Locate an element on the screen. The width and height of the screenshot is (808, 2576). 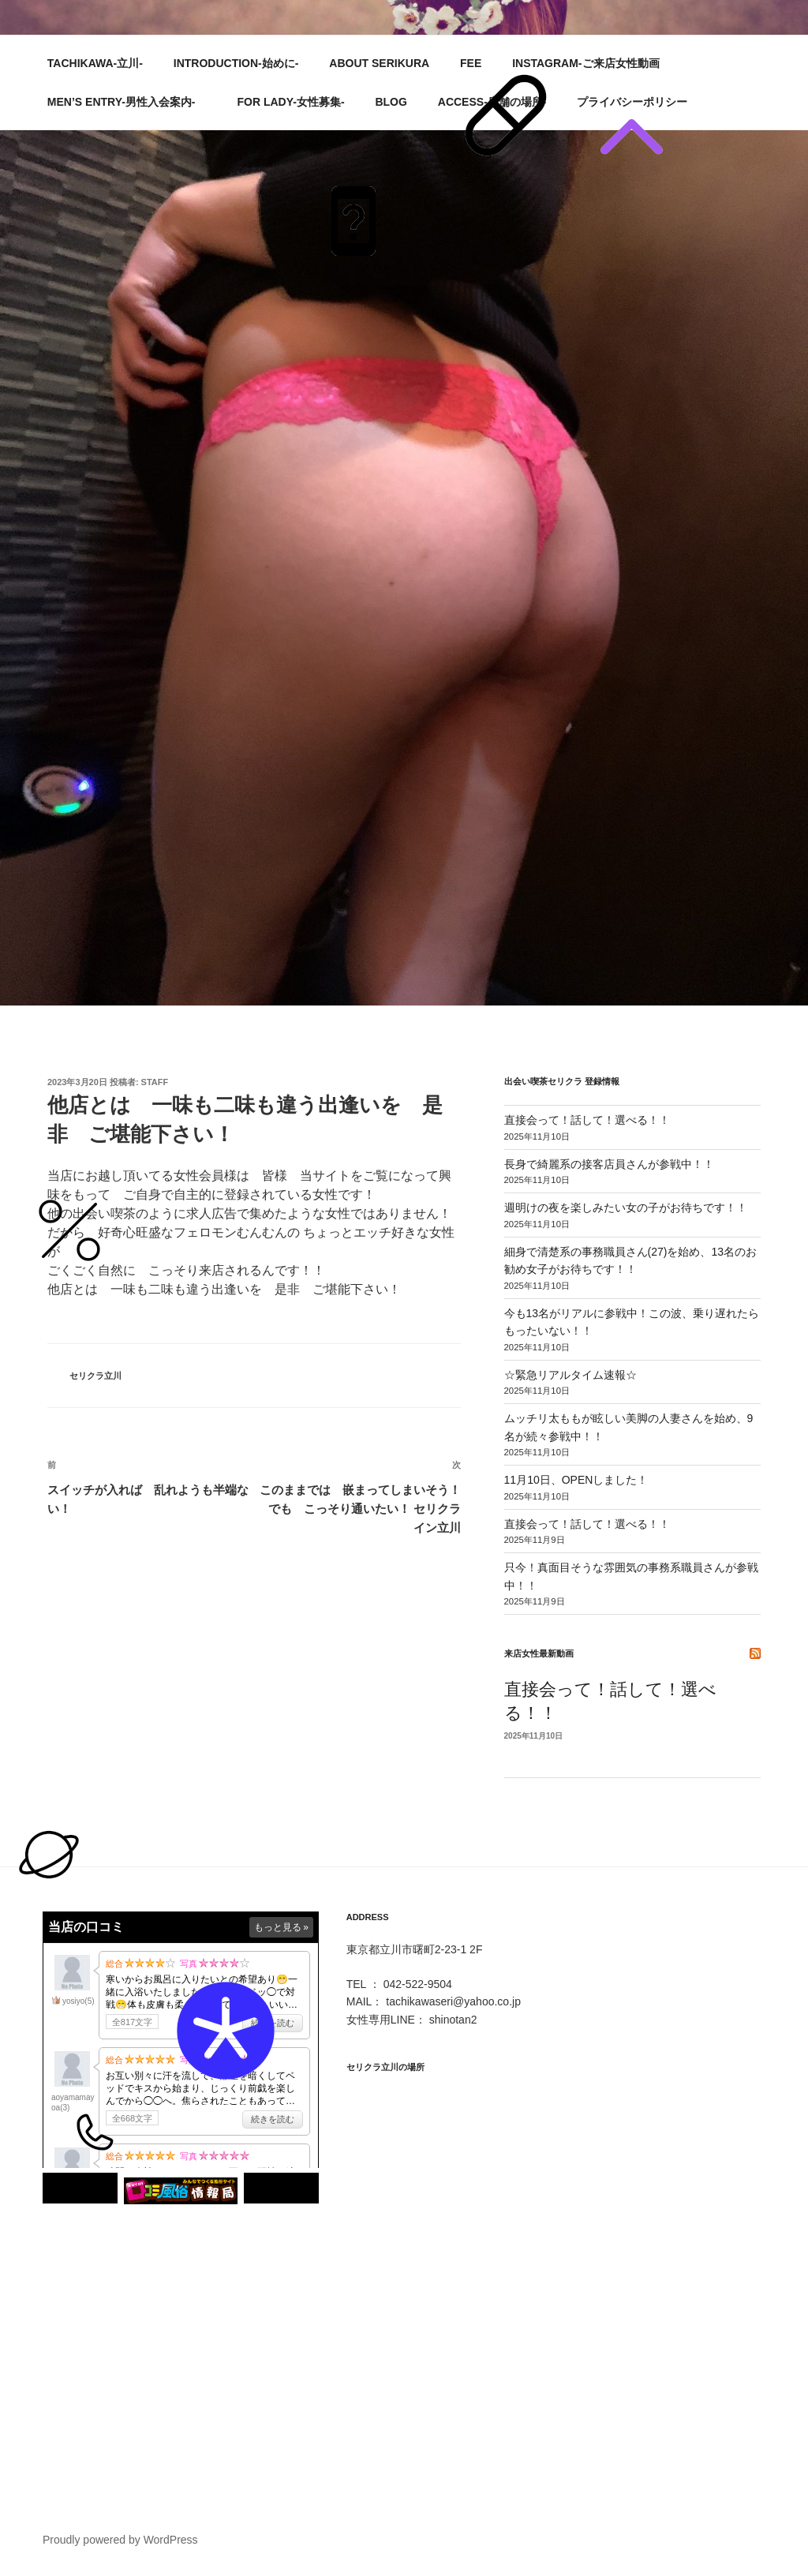
view discount or promotional pricing is located at coordinates (69, 1230).